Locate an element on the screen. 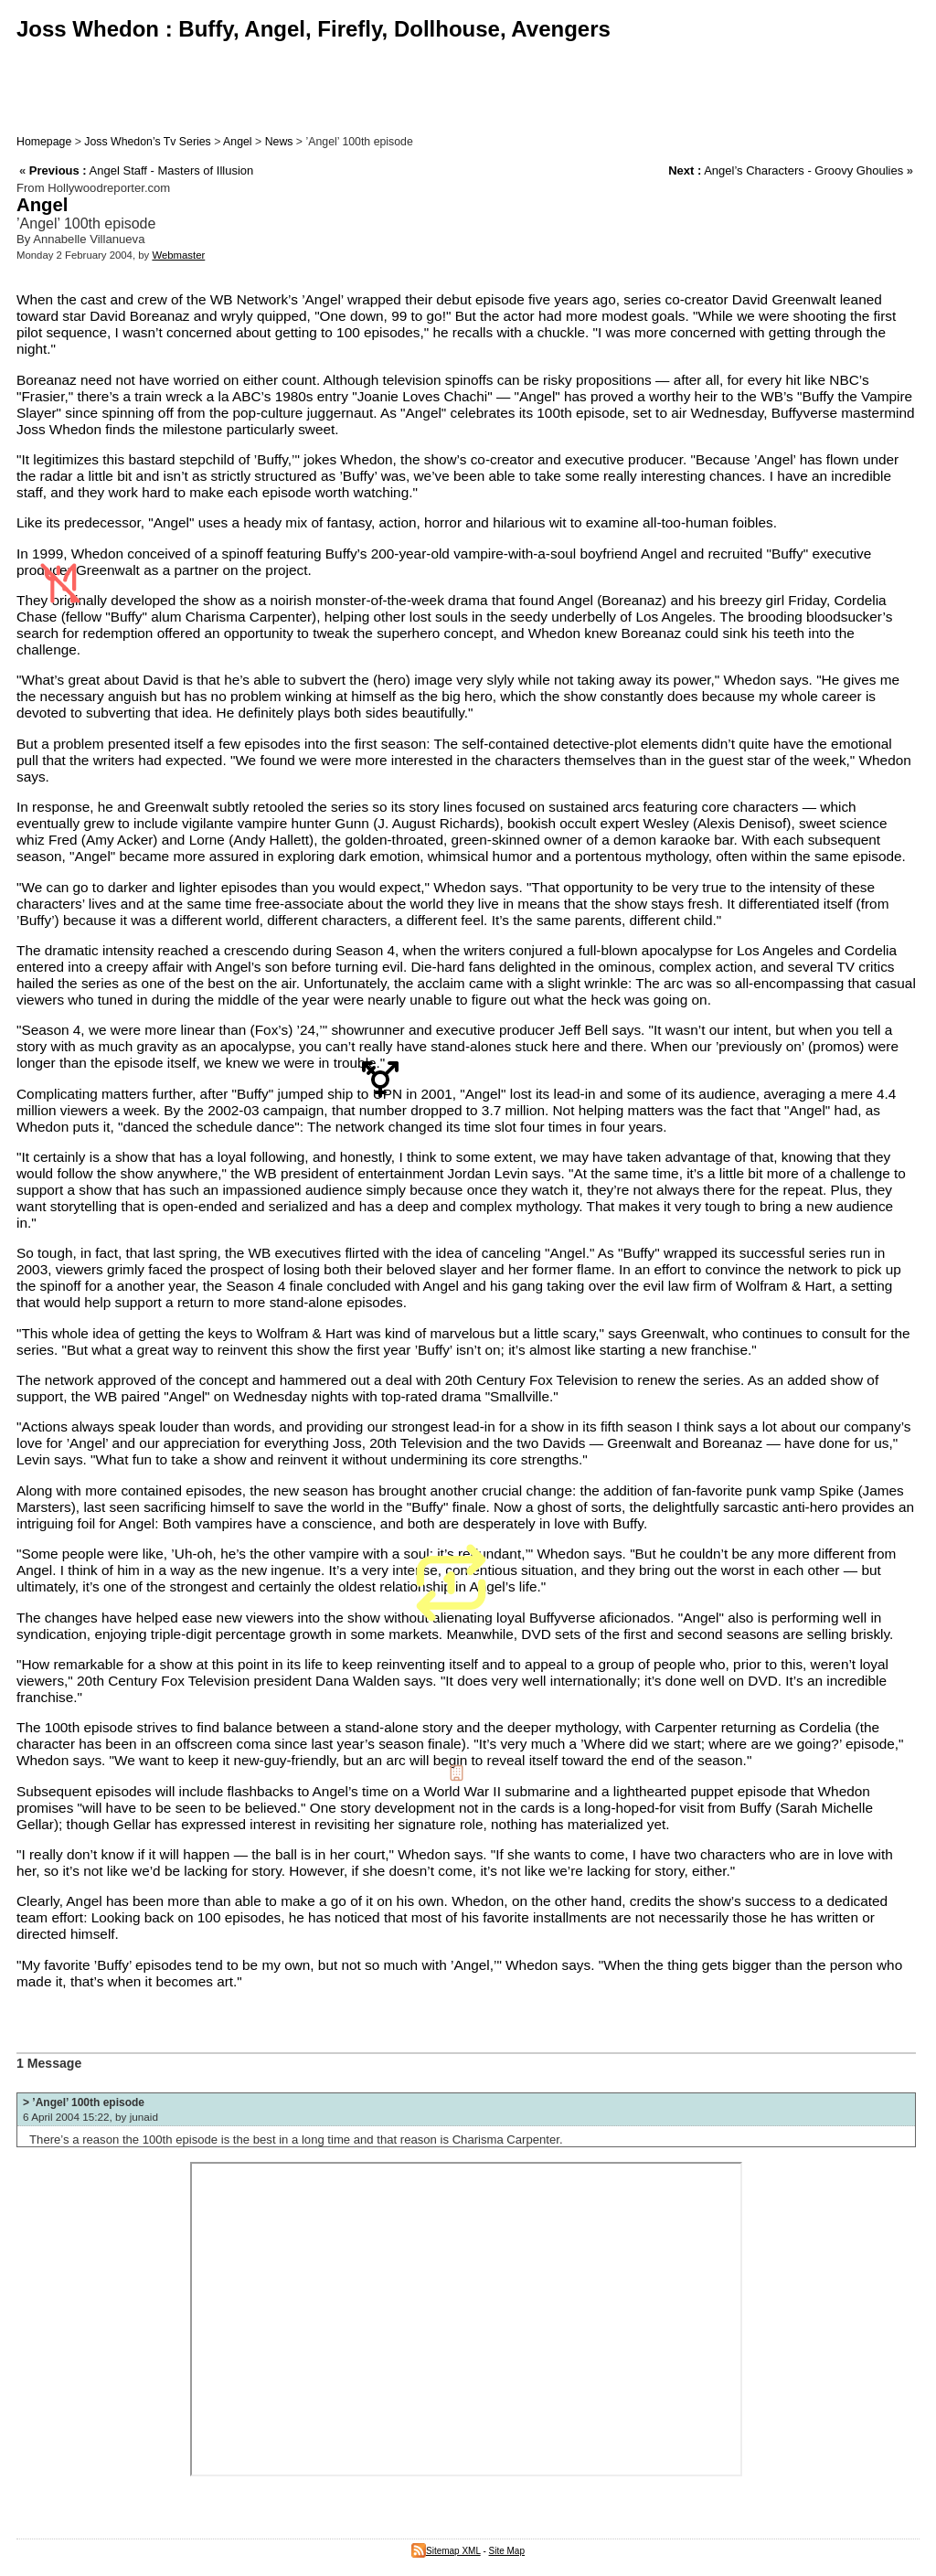  view office or business location is located at coordinates (456, 1772).